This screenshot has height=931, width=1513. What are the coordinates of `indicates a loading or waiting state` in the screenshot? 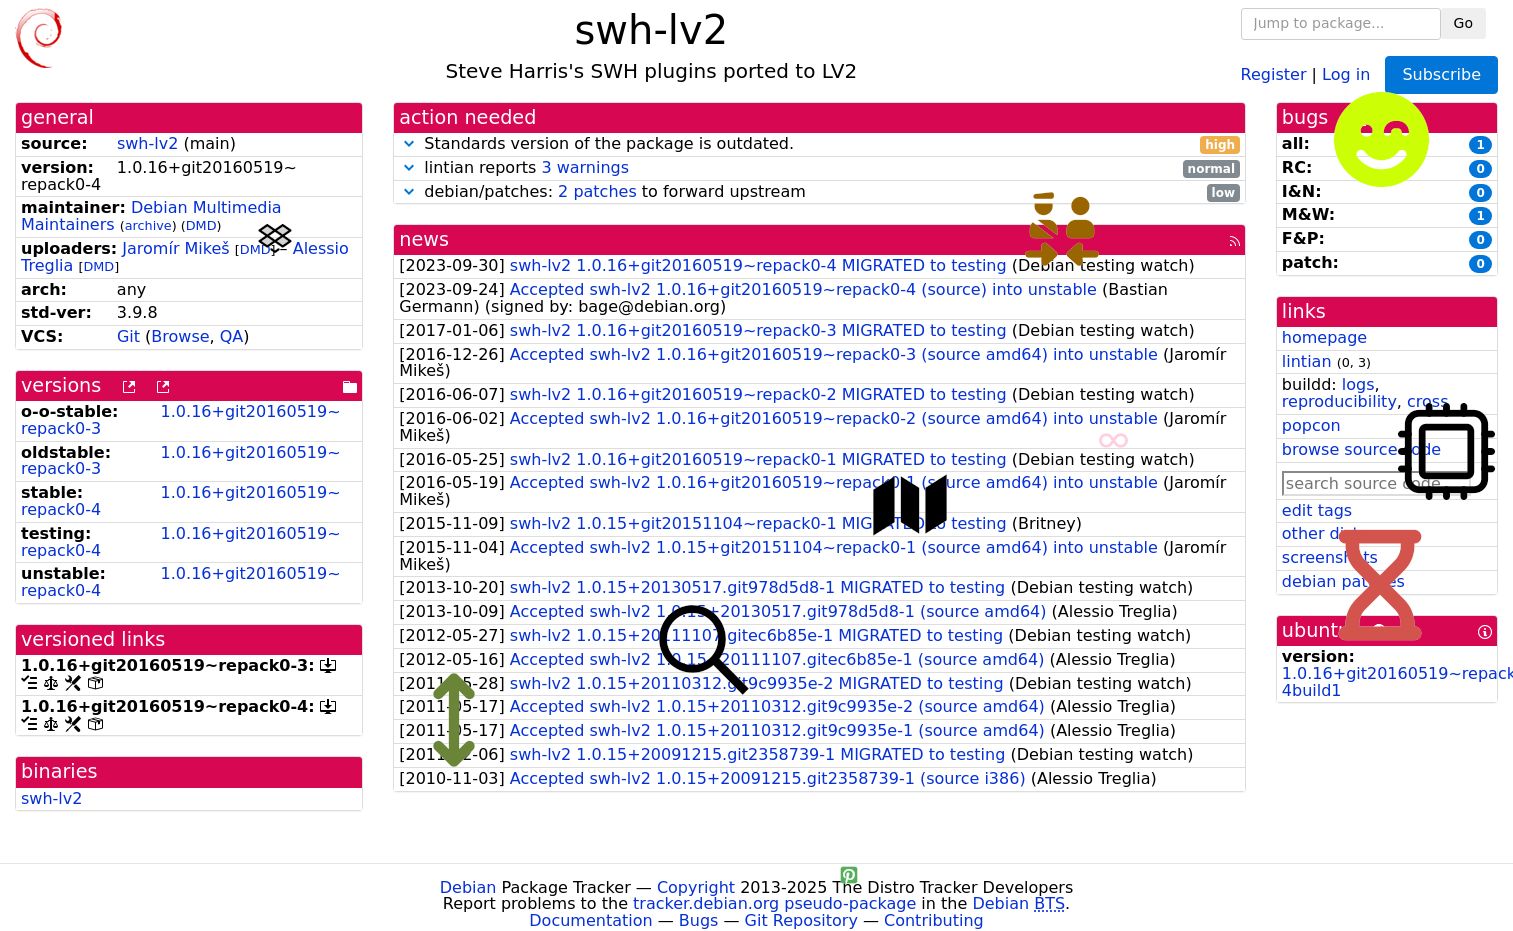 It's located at (1380, 585).